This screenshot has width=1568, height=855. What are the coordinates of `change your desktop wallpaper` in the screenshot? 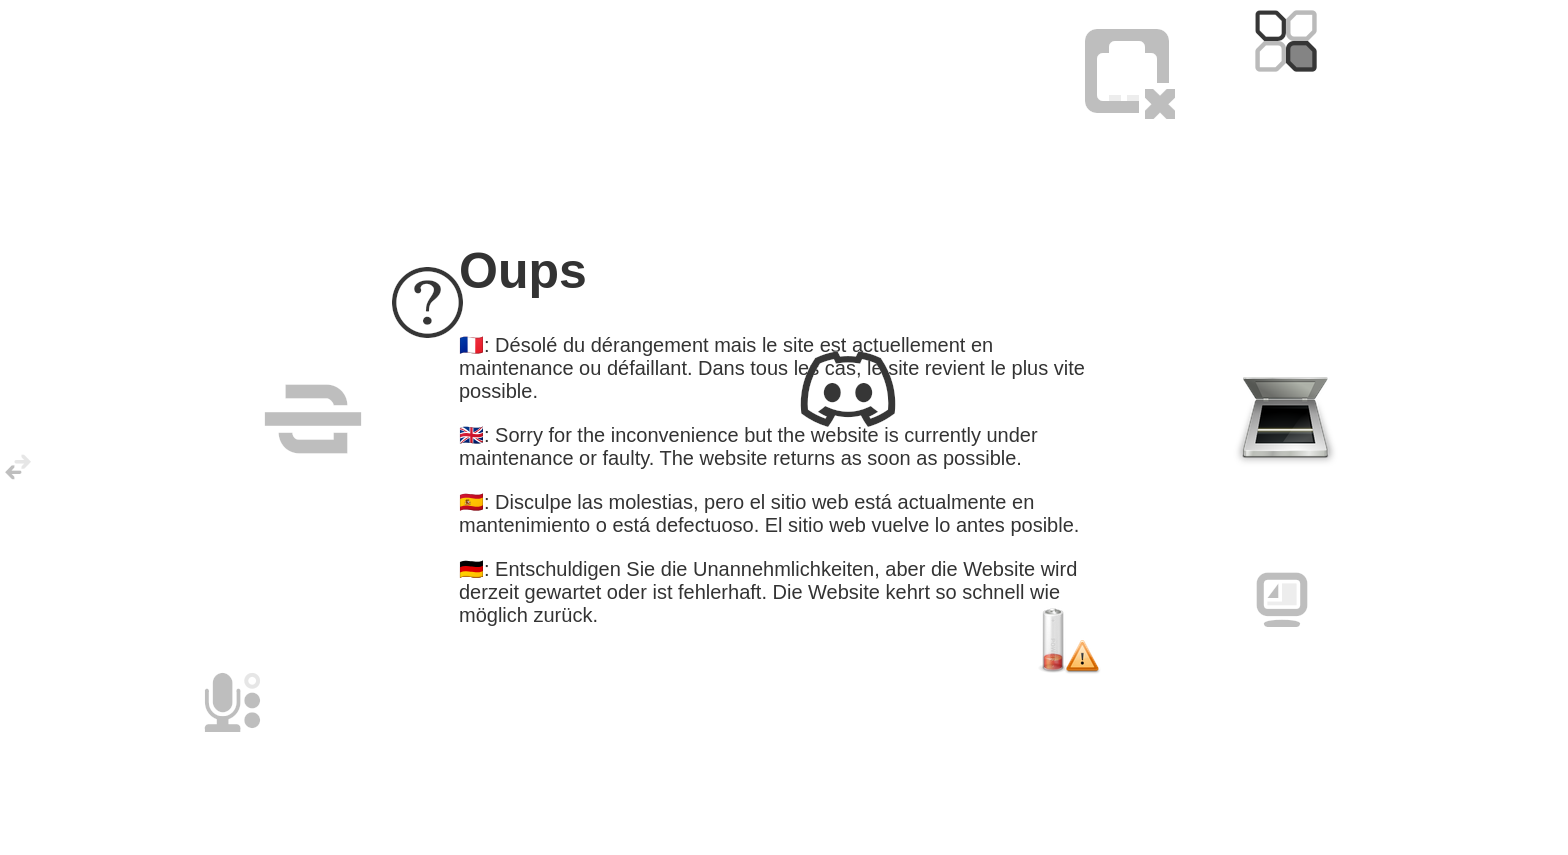 It's located at (1282, 598).